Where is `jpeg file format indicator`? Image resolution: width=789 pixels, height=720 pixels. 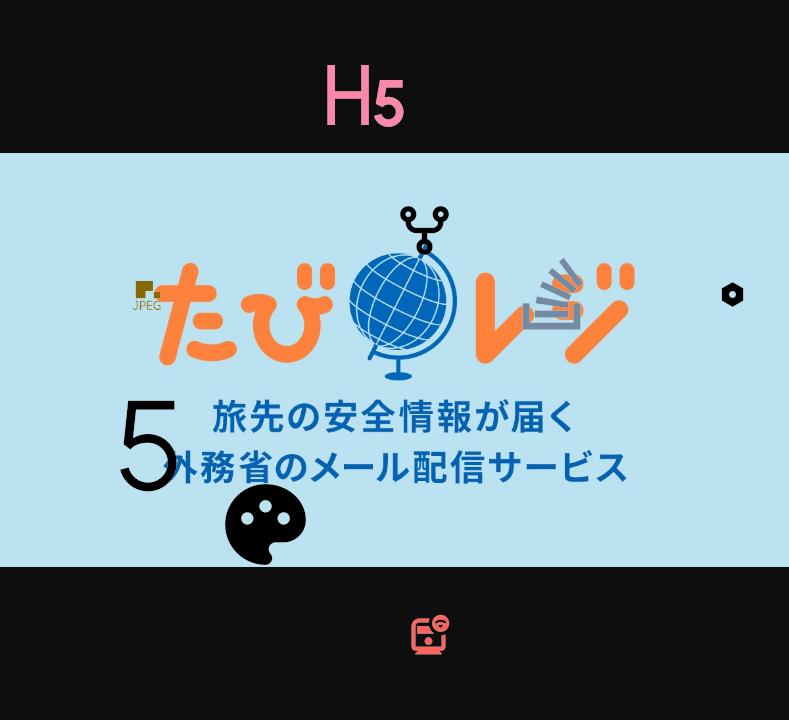 jpeg file format indicator is located at coordinates (146, 295).